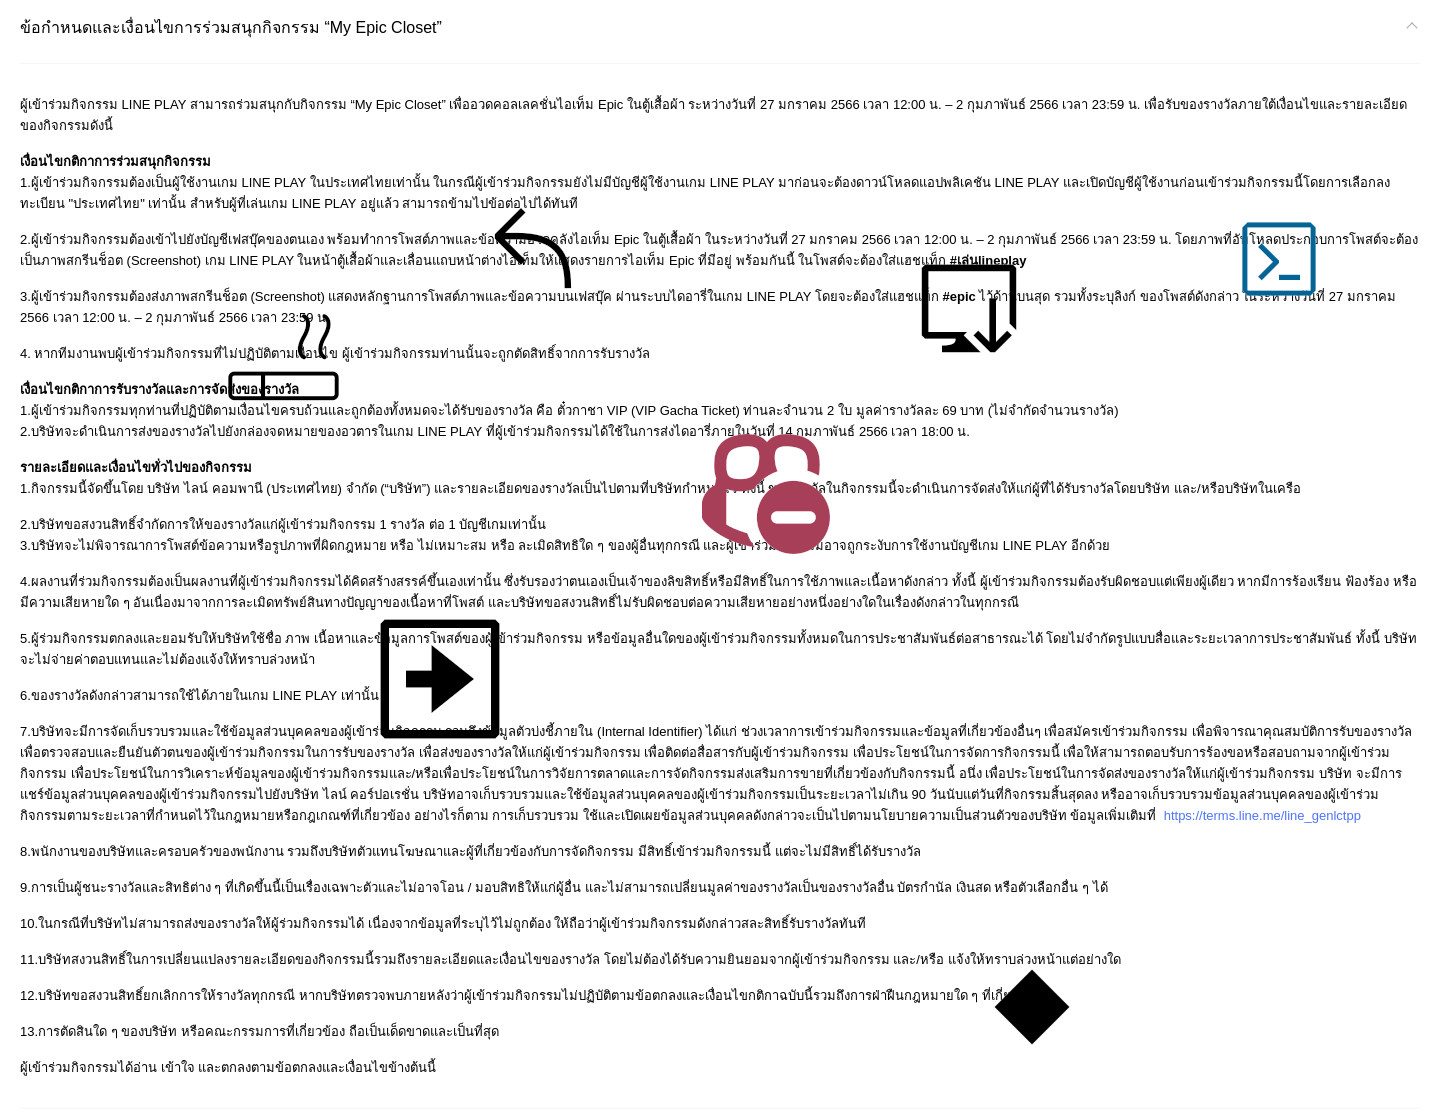 Image resolution: width=1440 pixels, height=1109 pixels. What do you see at coordinates (1279, 259) in the screenshot?
I see `open the integrated terminal` at bounding box center [1279, 259].